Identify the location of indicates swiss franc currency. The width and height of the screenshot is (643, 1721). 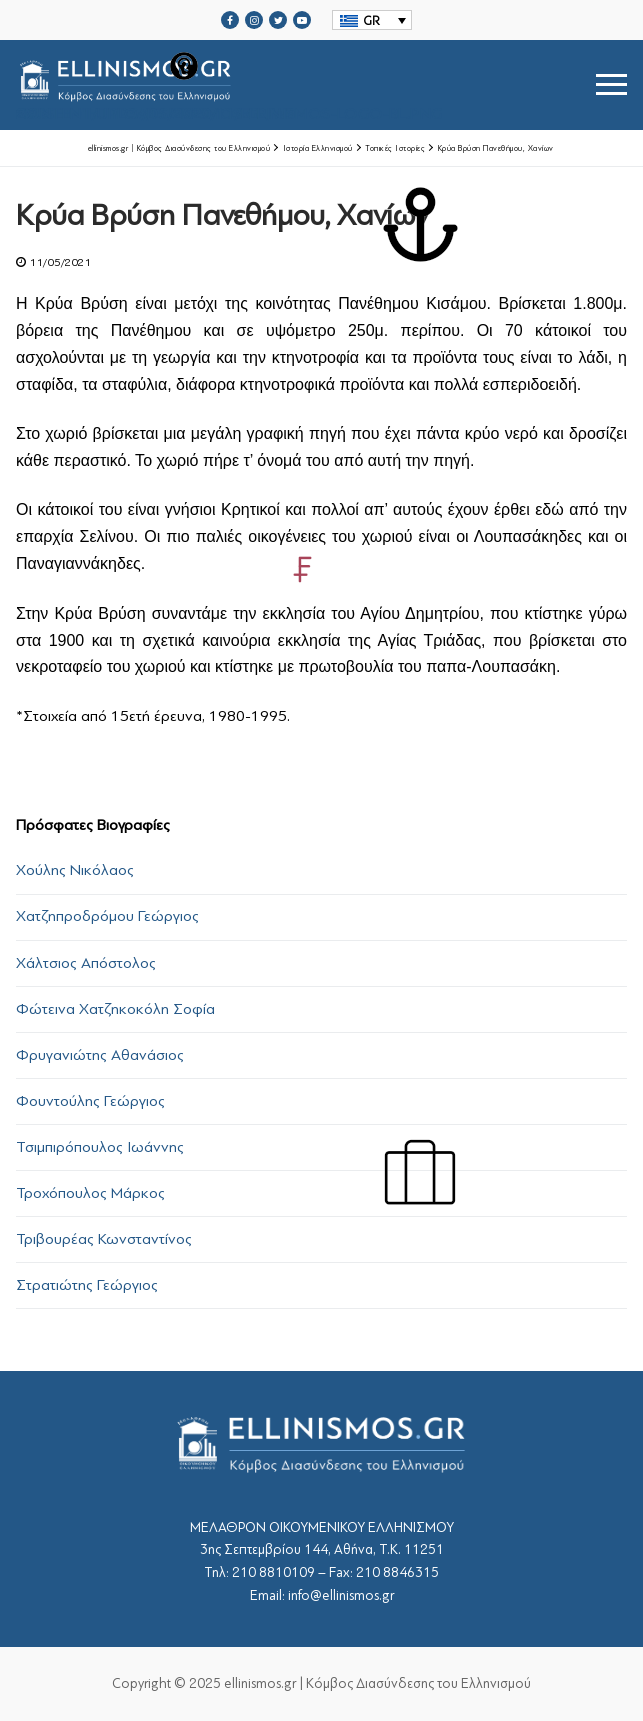
(302, 569).